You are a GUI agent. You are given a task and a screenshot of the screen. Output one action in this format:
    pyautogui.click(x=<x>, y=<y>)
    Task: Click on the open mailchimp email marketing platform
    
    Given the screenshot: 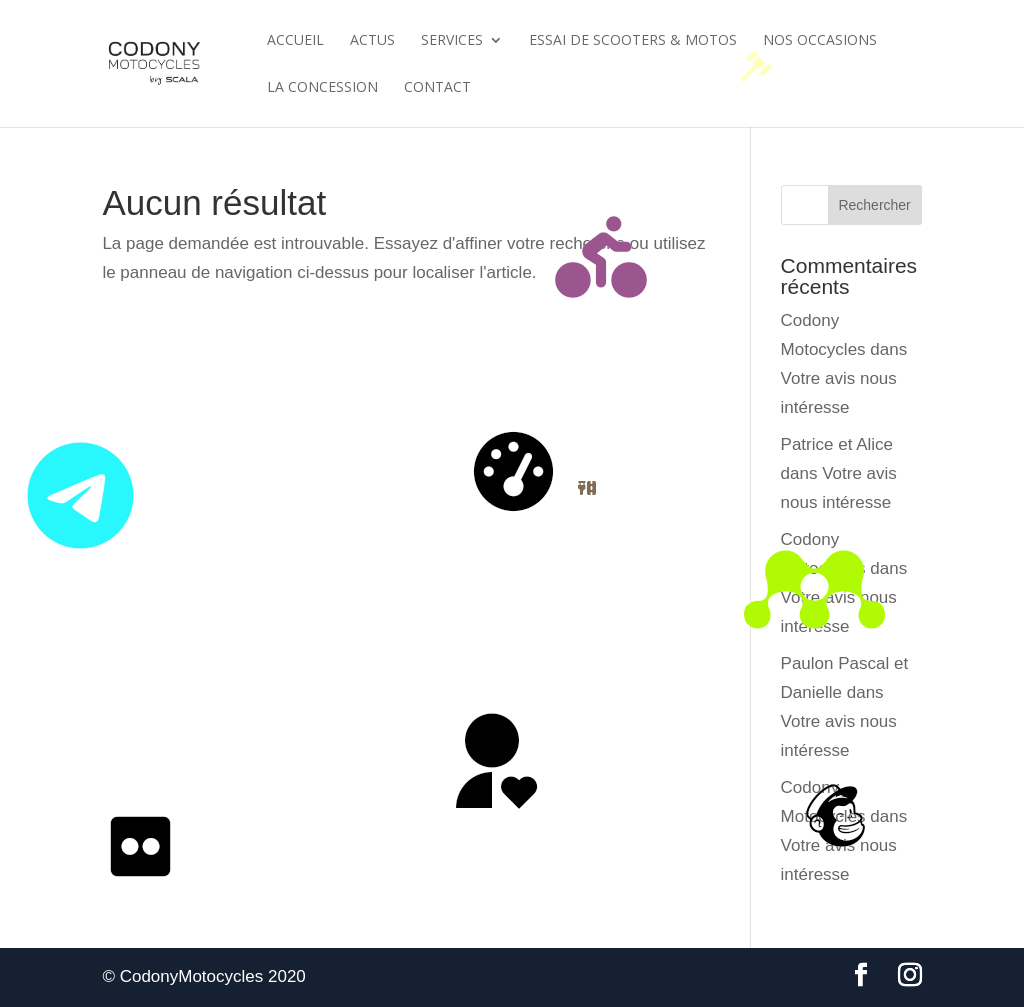 What is the action you would take?
    pyautogui.click(x=835, y=815)
    